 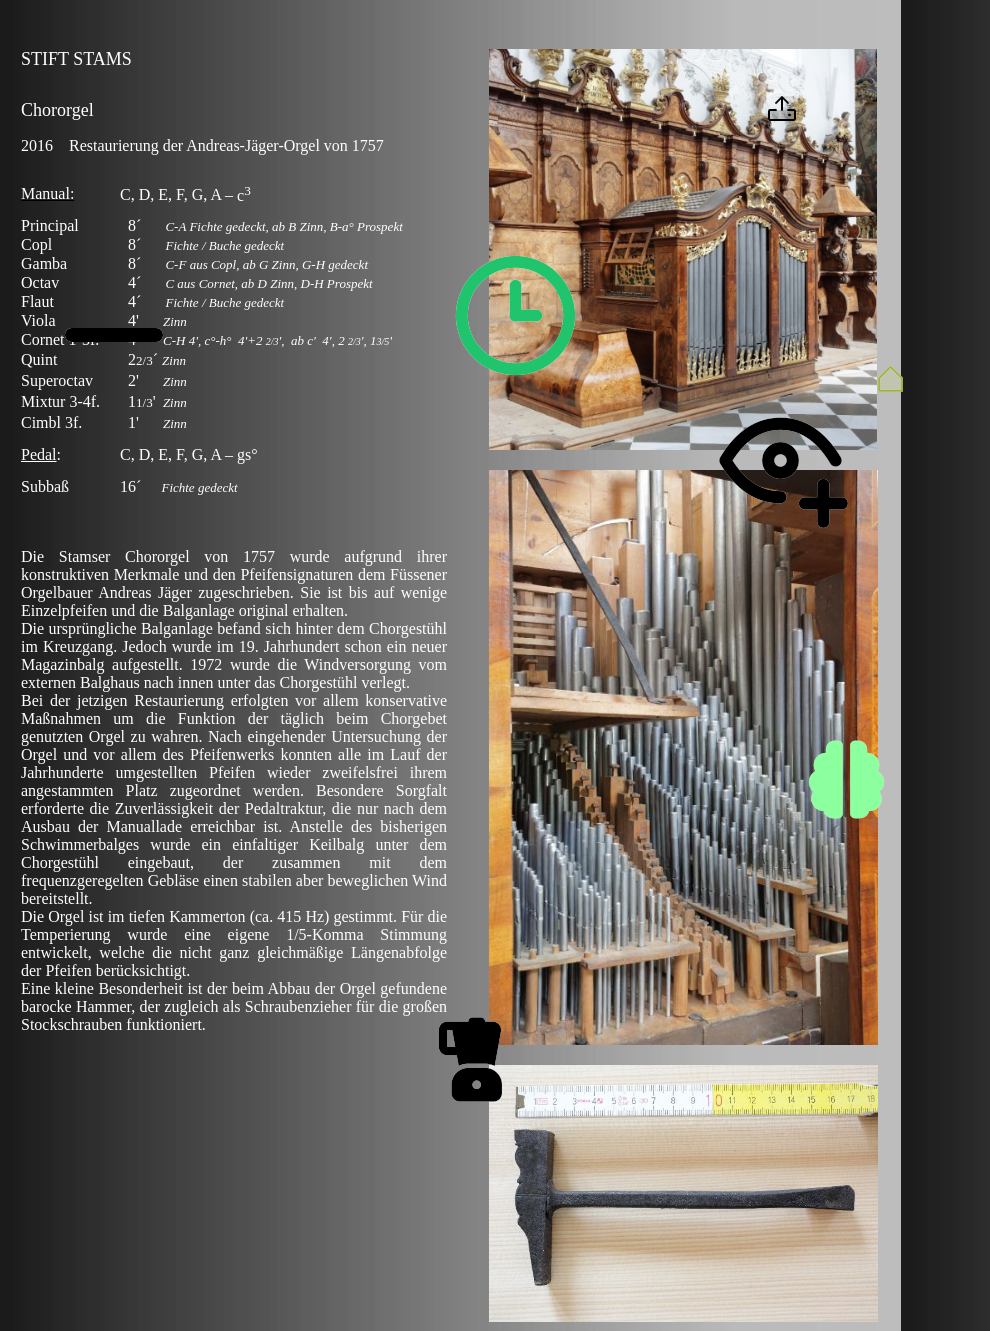 What do you see at coordinates (114, 335) in the screenshot?
I see `remove an item from a list or cart` at bounding box center [114, 335].